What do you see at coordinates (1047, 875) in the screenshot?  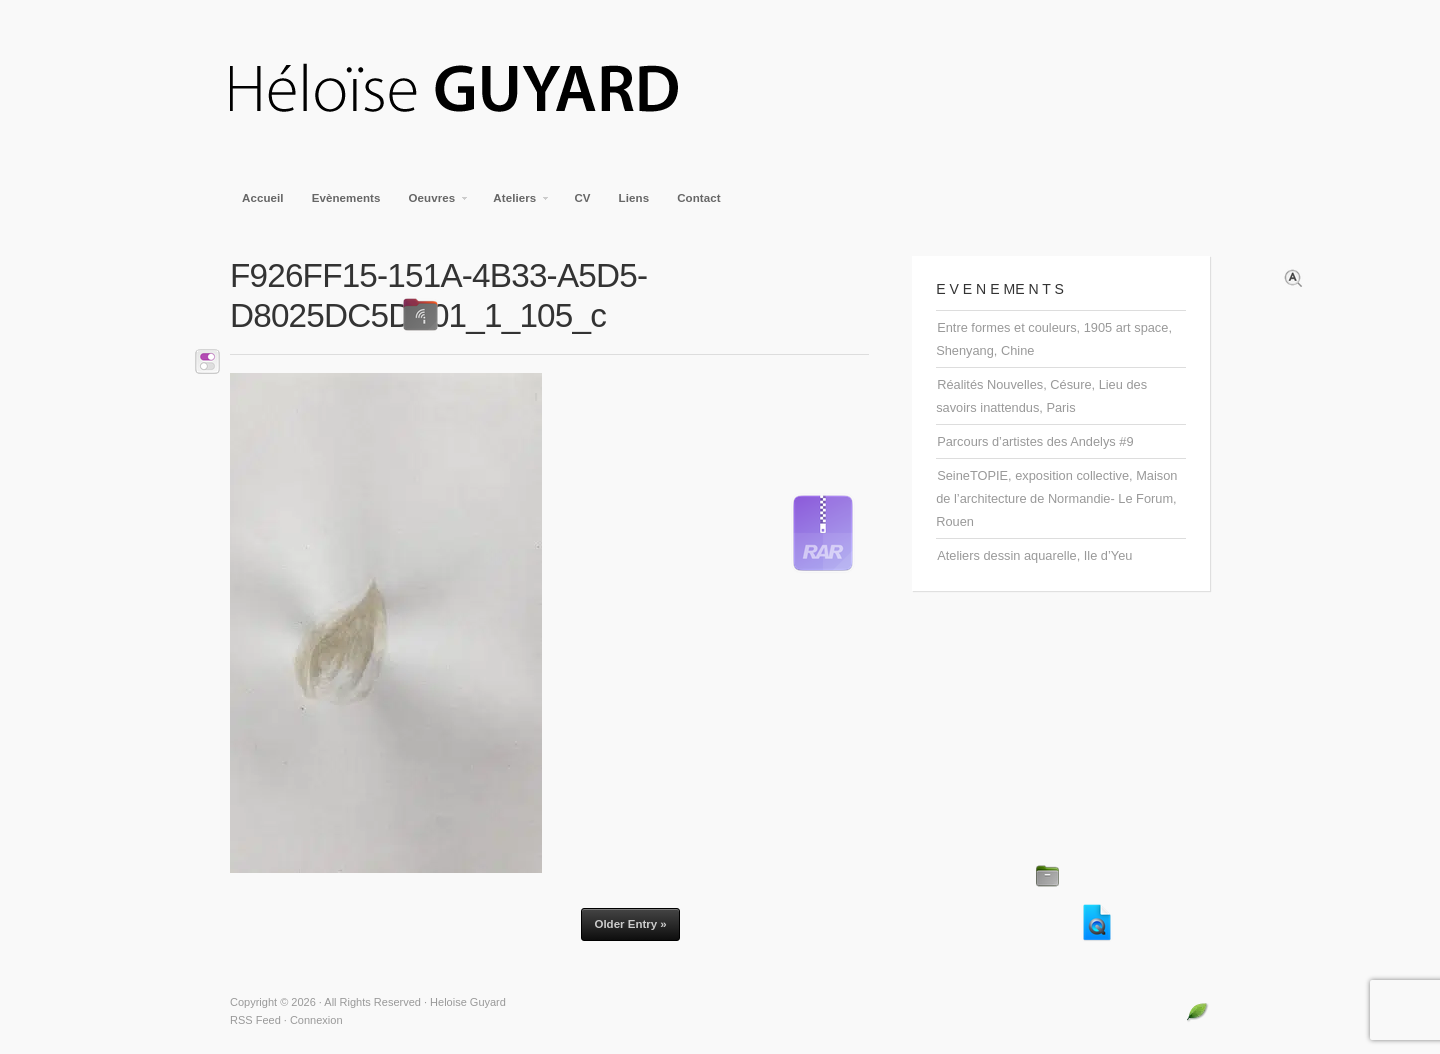 I see `open the file manager` at bounding box center [1047, 875].